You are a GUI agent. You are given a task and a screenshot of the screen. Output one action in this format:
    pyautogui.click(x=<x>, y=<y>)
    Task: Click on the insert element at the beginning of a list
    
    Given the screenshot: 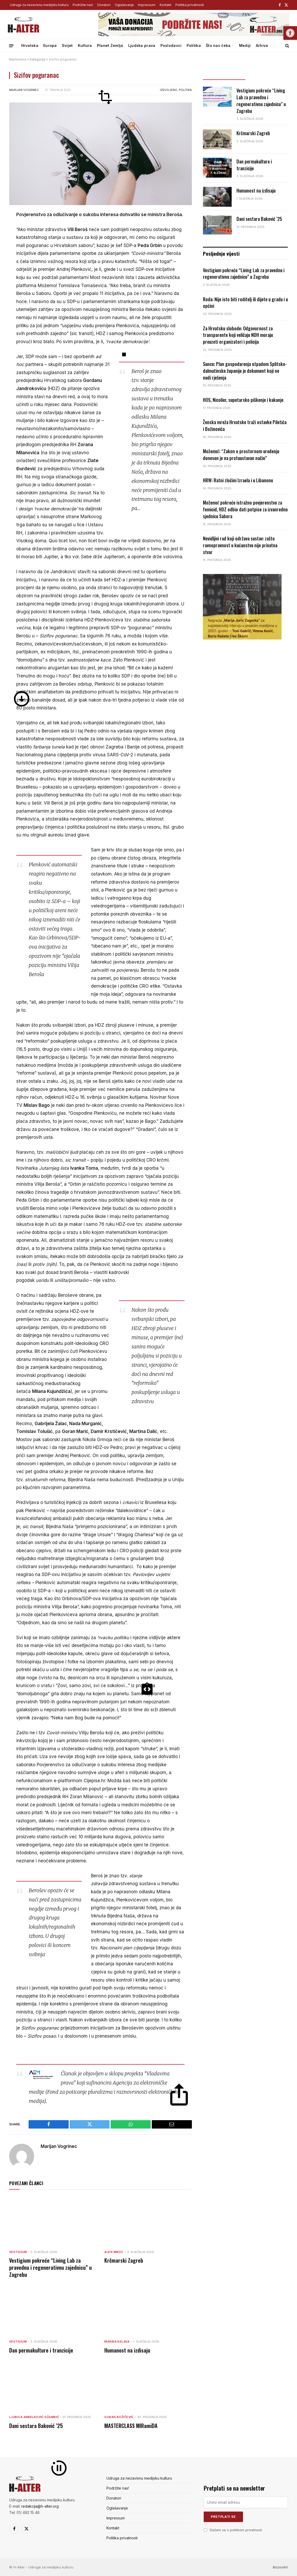 What is the action you would take?
    pyautogui.click(x=131, y=126)
    